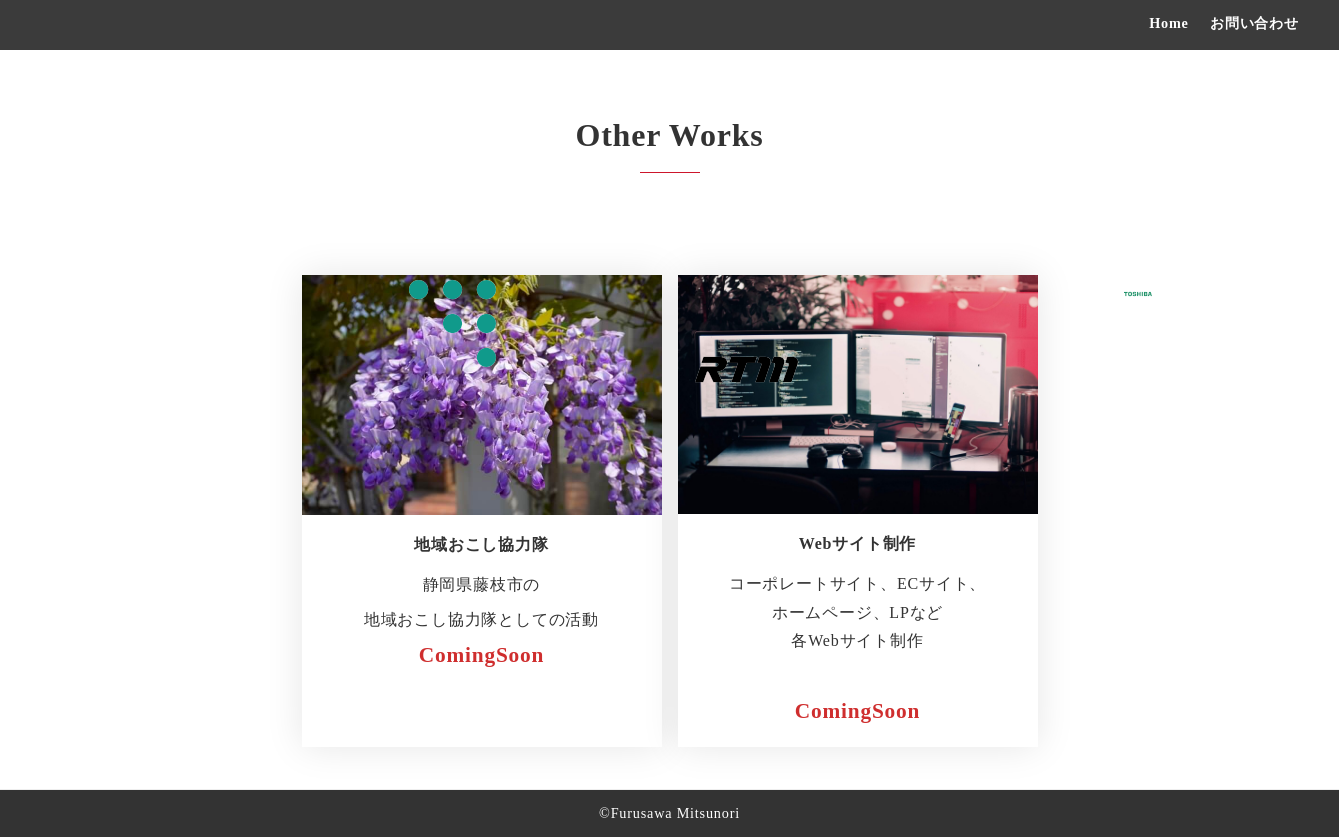 This screenshot has height=837, width=1339. Describe the element at coordinates (452, 323) in the screenshot. I see `coderwall logo` at that location.